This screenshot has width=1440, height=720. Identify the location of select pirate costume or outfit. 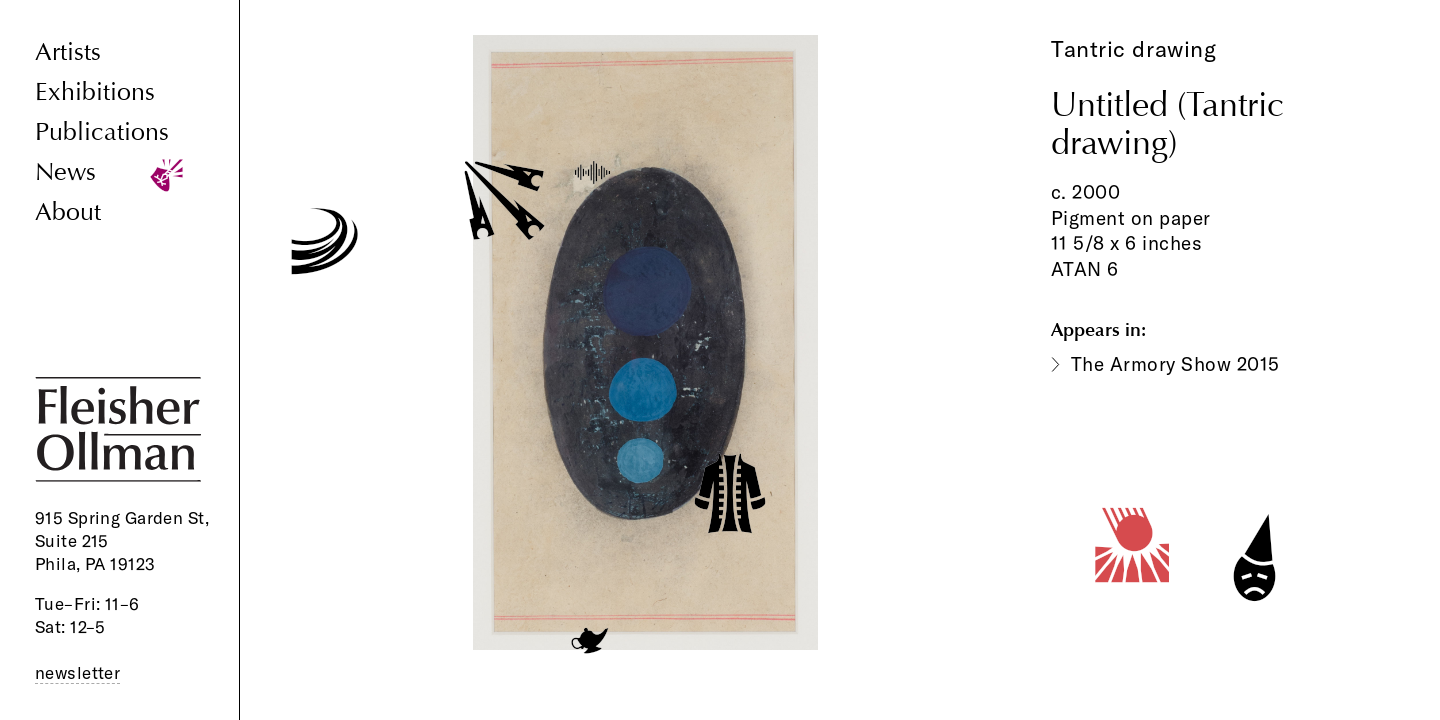
(730, 492).